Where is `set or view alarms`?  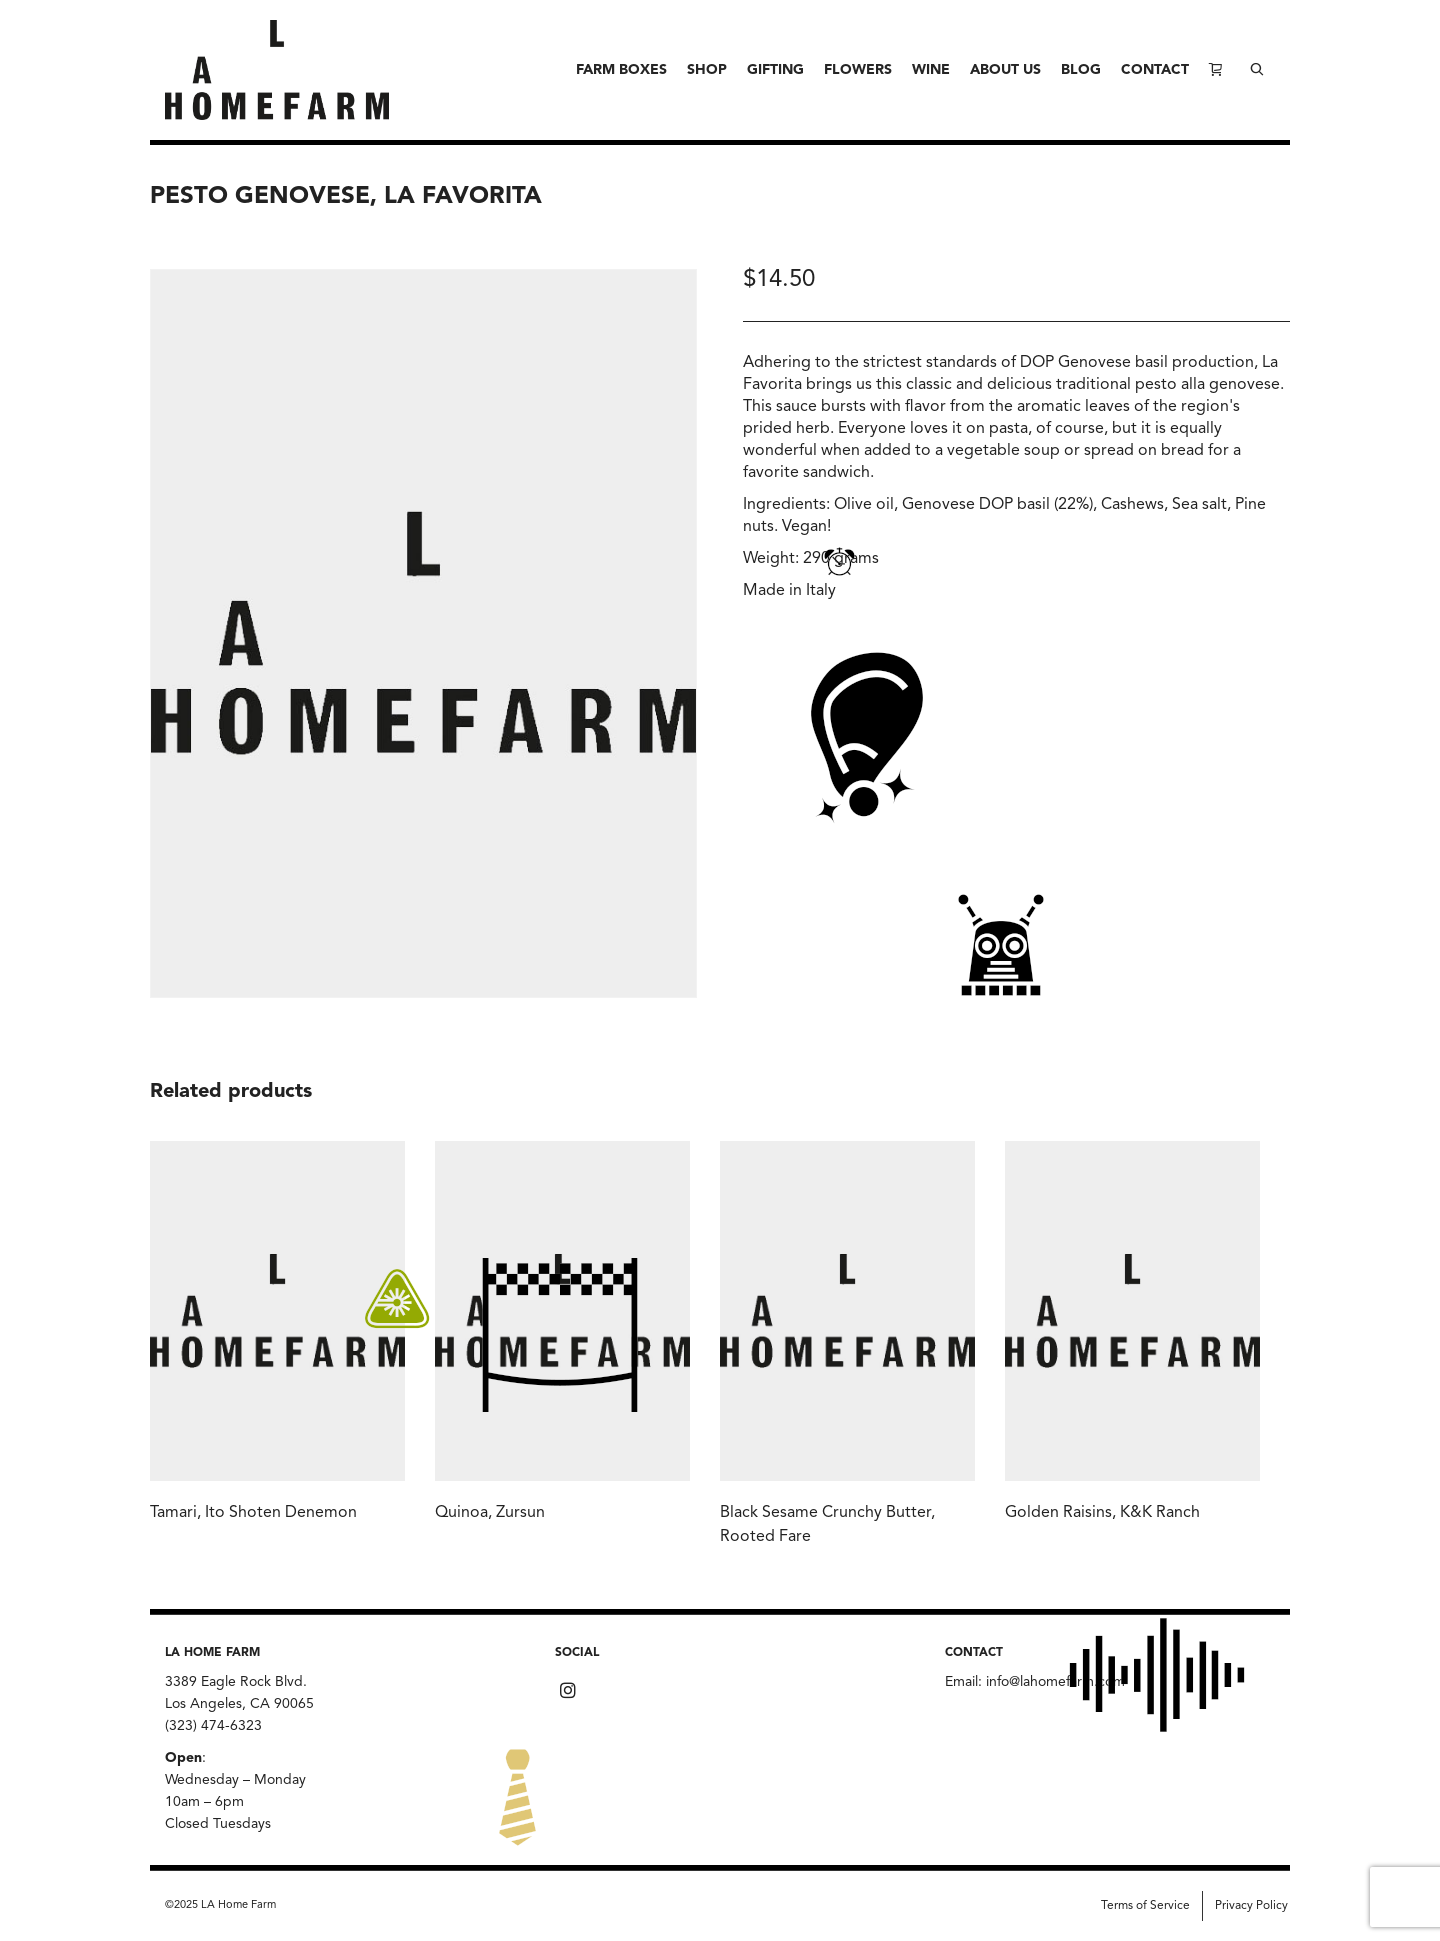 set or view alarms is located at coordinates (839, 561).